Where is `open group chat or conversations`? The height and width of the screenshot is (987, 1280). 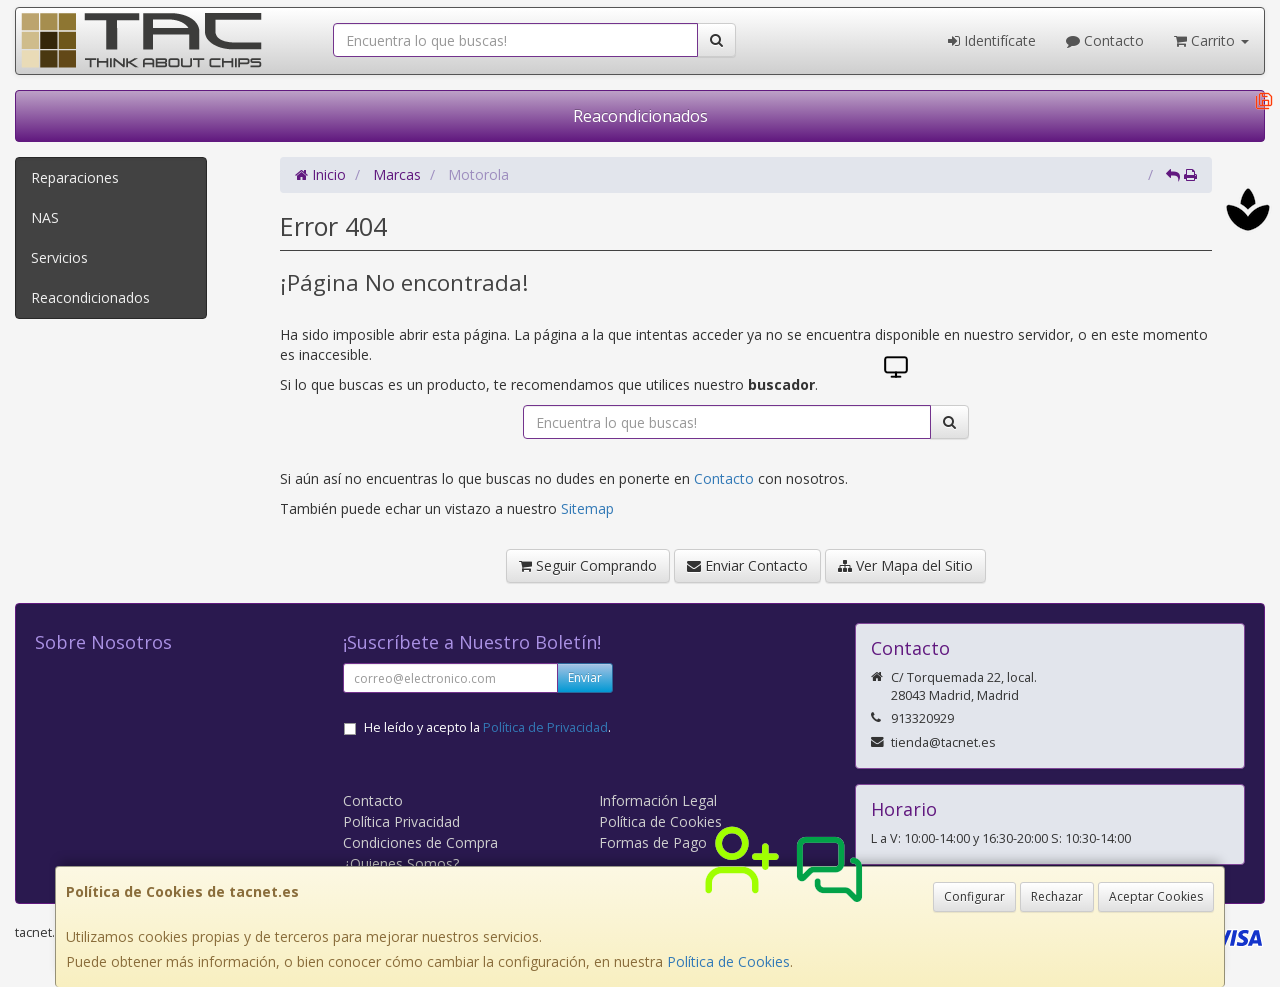 open group chat or conversations is located at coordinates (829, 869).